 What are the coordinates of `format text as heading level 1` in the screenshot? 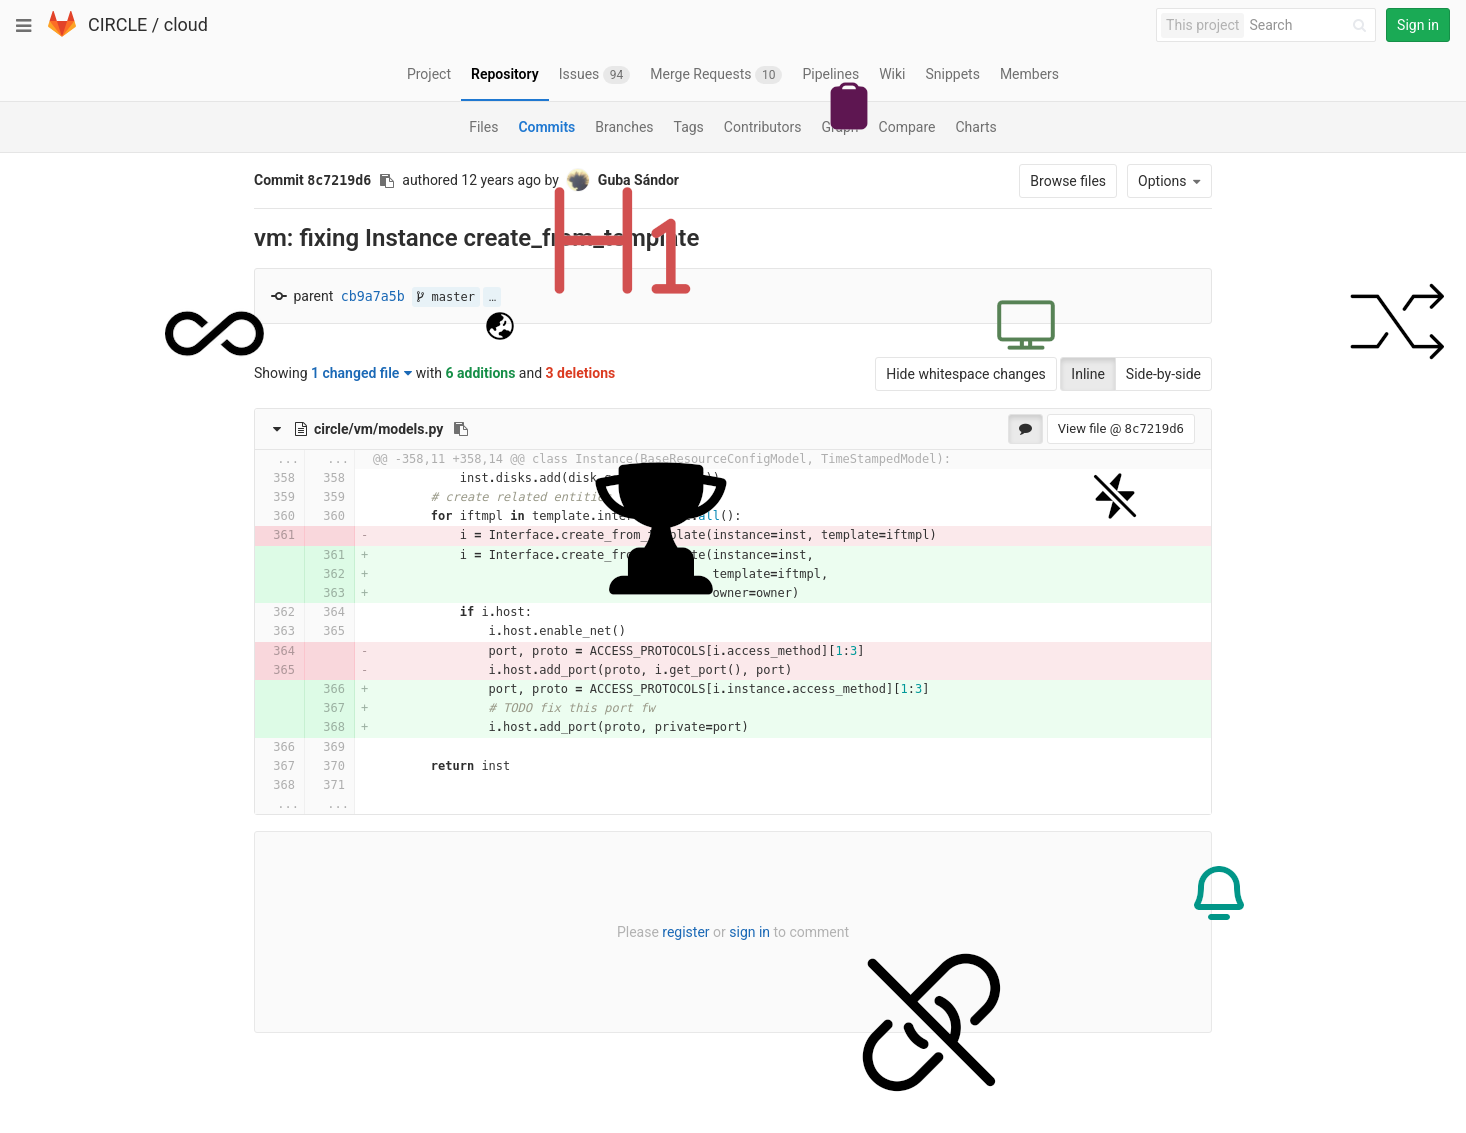 It's located at (622, 240).